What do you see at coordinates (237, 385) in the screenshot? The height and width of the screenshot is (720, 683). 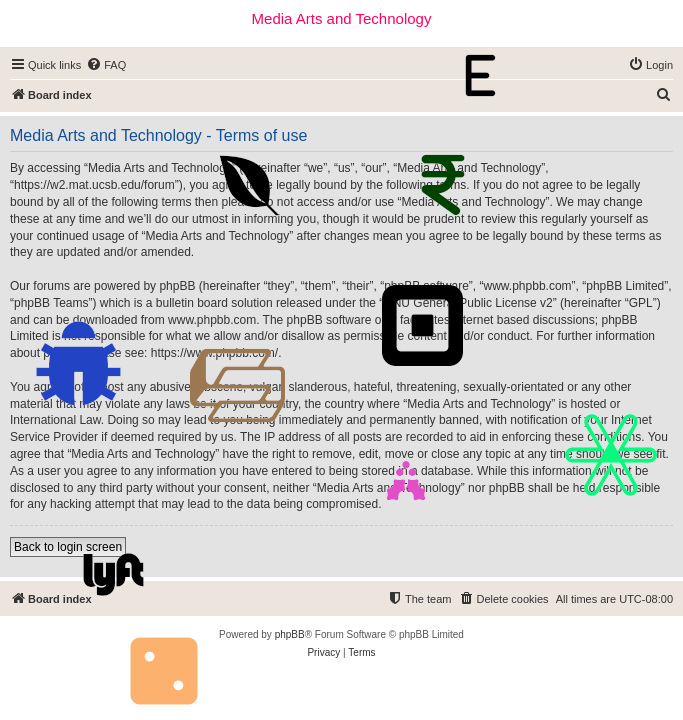 I see `SST framework logo` at bounding box center [237, 385].